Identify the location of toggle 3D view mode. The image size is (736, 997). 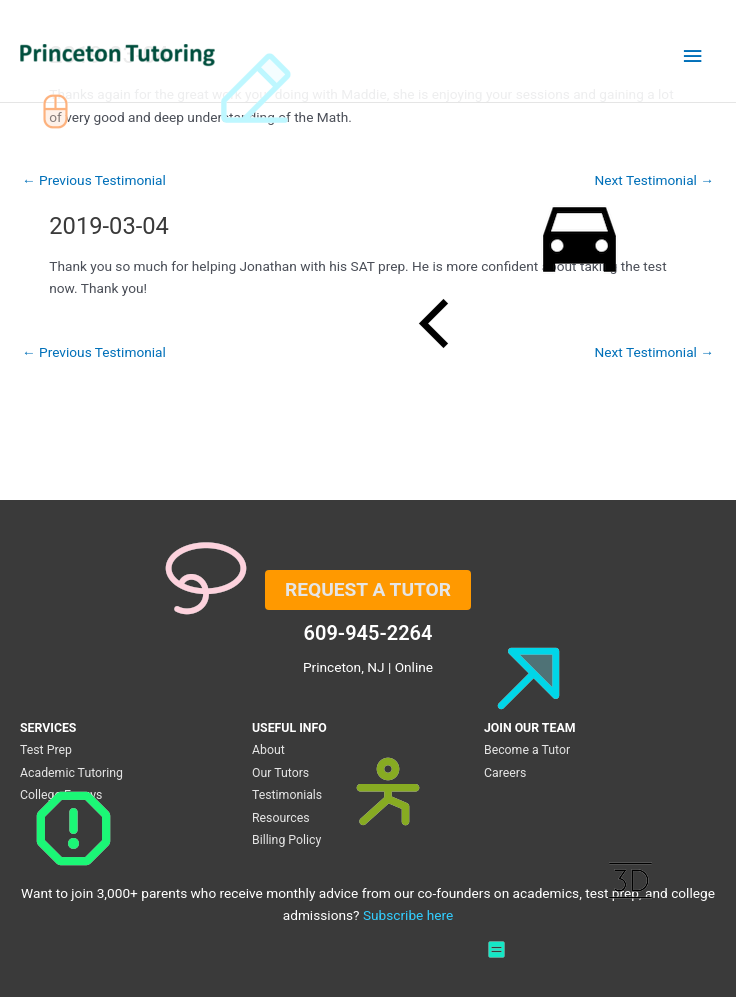
(630, 880).